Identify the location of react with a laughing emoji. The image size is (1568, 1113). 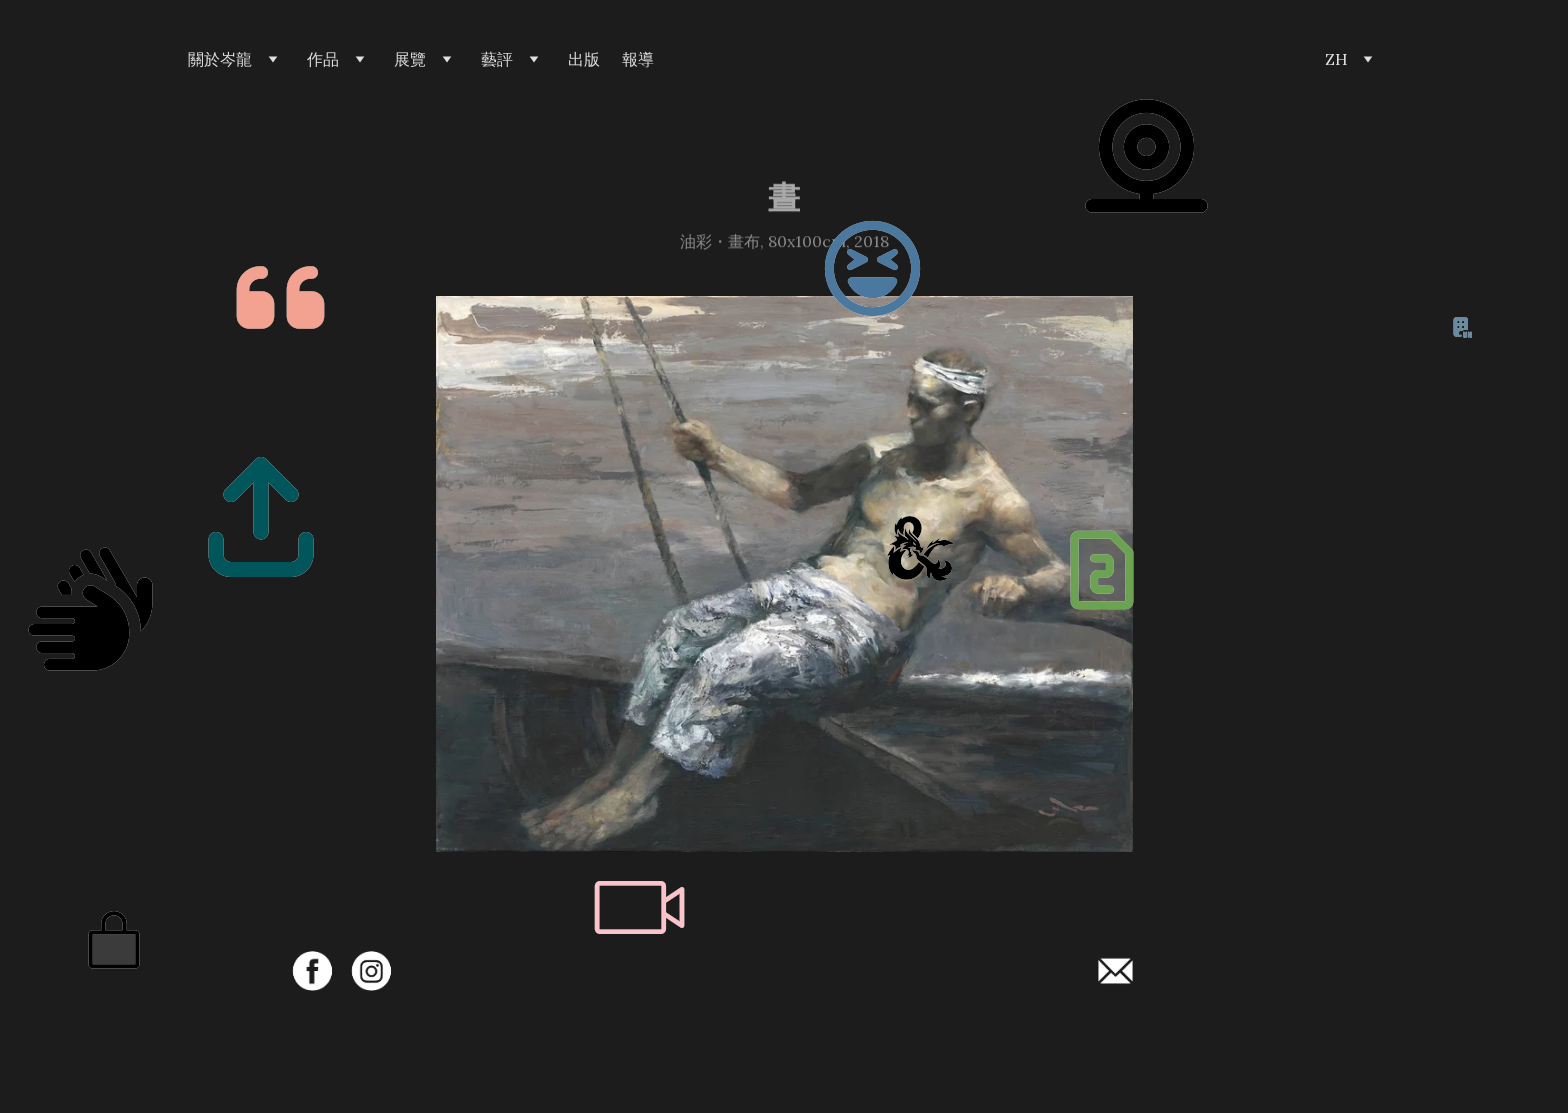
(872, 268).